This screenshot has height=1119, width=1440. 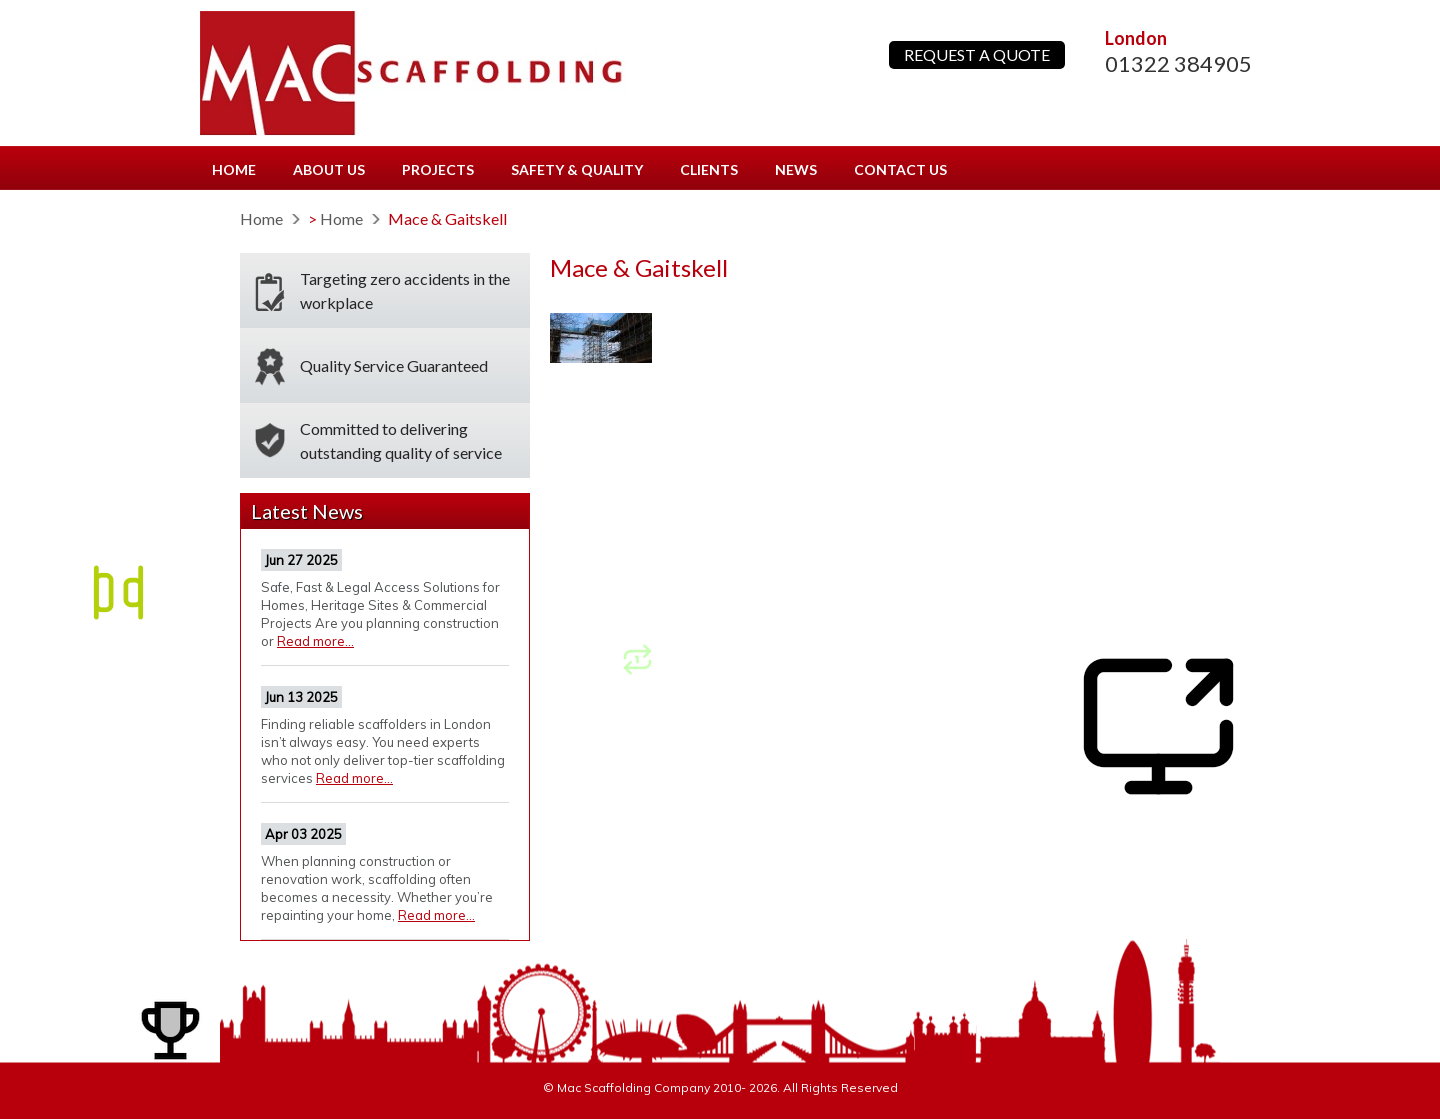 What do you see at coordinates (637, 659) in the screenshot?
I see `repeat current track once` at bounding box center [637, 659].